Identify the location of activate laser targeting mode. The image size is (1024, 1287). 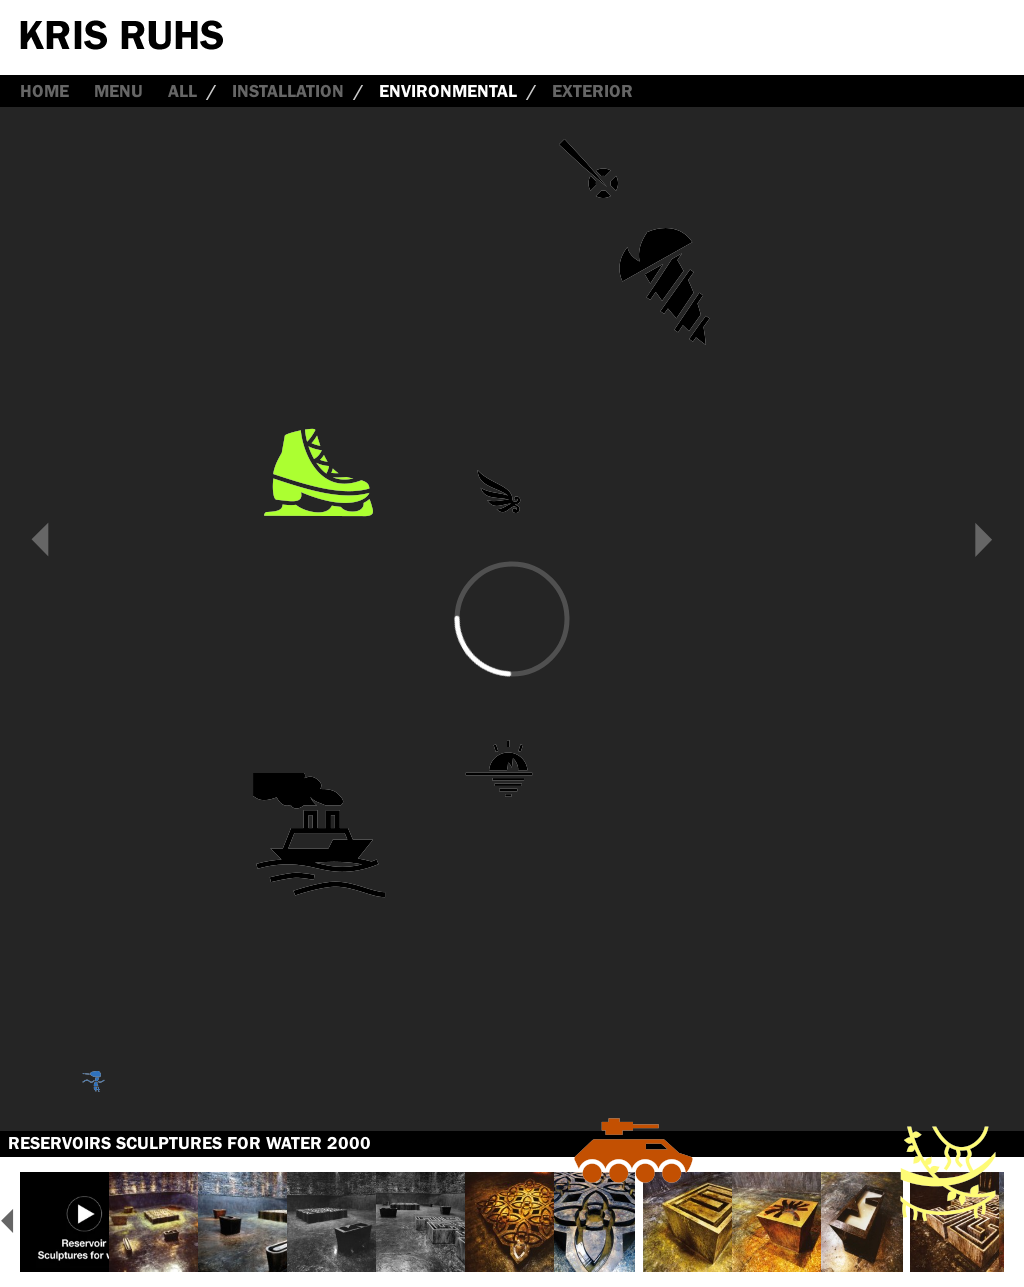
(588, 168).